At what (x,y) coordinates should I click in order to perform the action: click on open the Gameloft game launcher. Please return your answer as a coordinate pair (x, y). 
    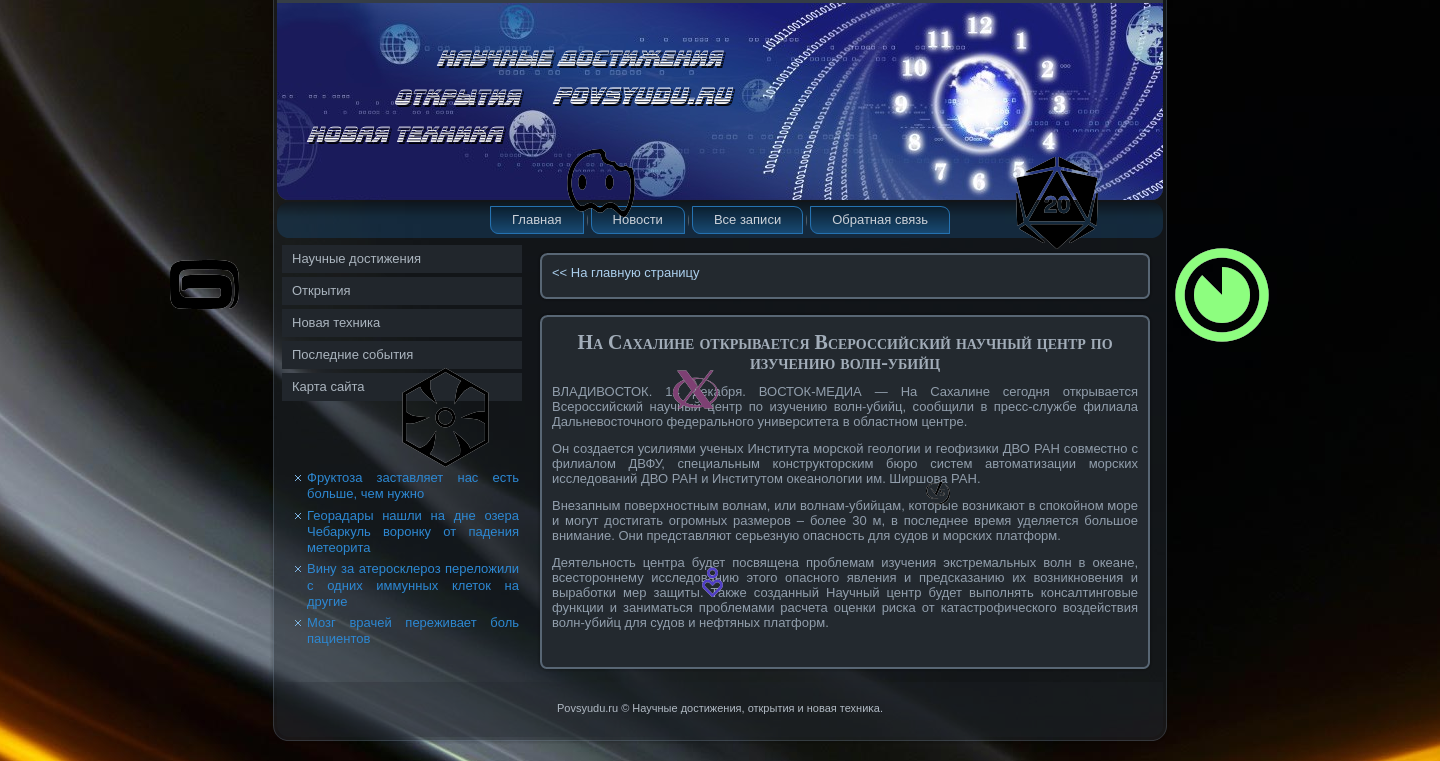
    Looking at the image, I should click on (204, 284).